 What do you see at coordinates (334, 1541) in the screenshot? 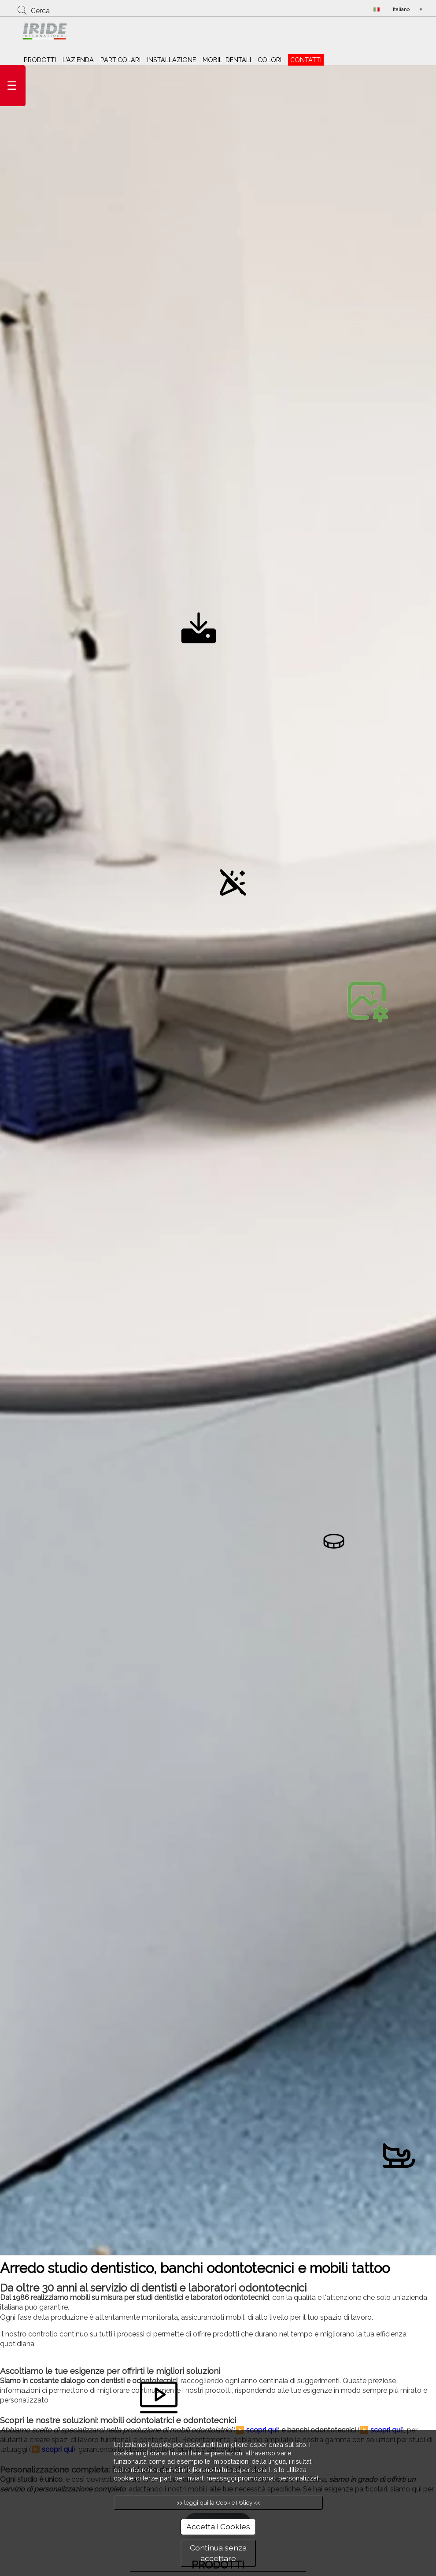
I see `view your coin balance or currency` at bounding box center [334, 1541].